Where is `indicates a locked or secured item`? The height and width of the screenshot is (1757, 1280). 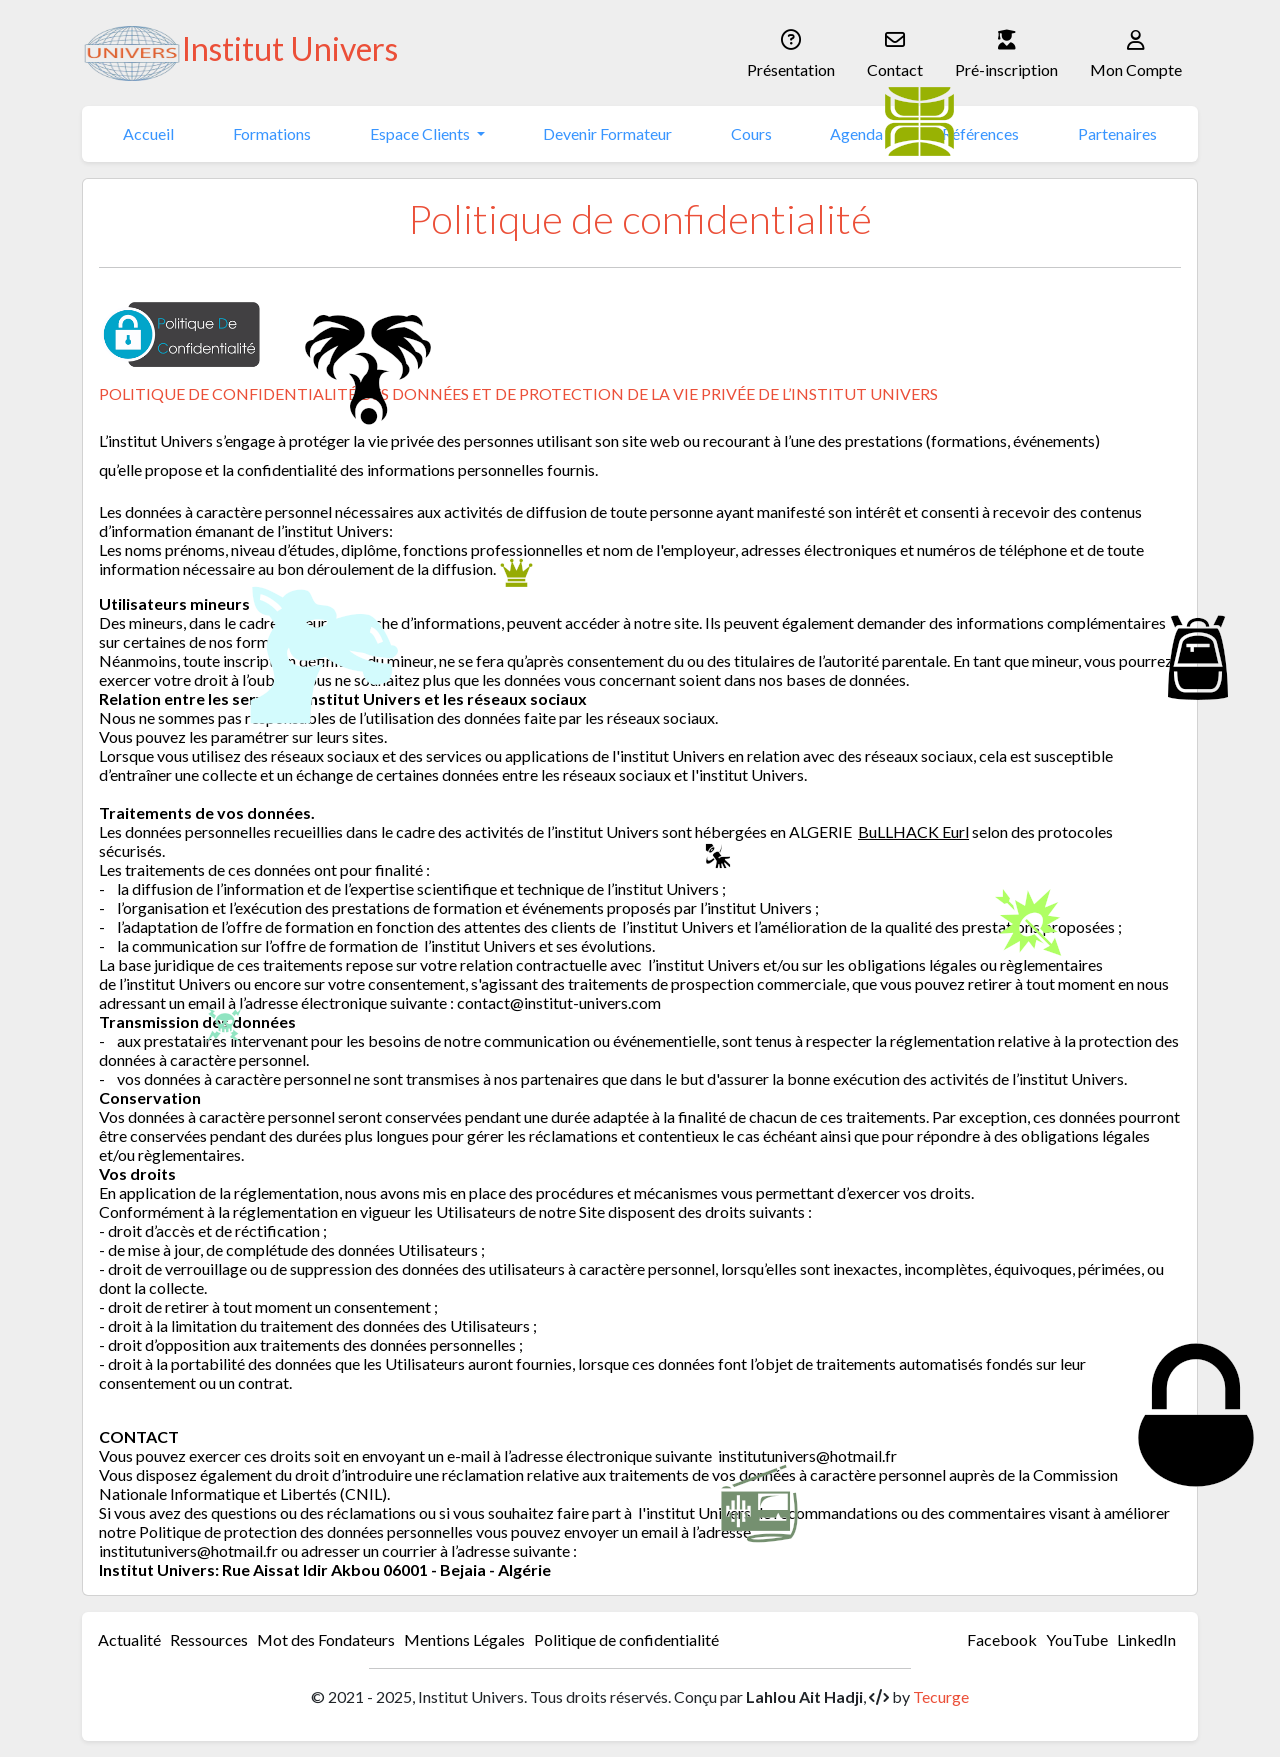 indicates a locked or secured item is located at coordinates (1196, 1415).